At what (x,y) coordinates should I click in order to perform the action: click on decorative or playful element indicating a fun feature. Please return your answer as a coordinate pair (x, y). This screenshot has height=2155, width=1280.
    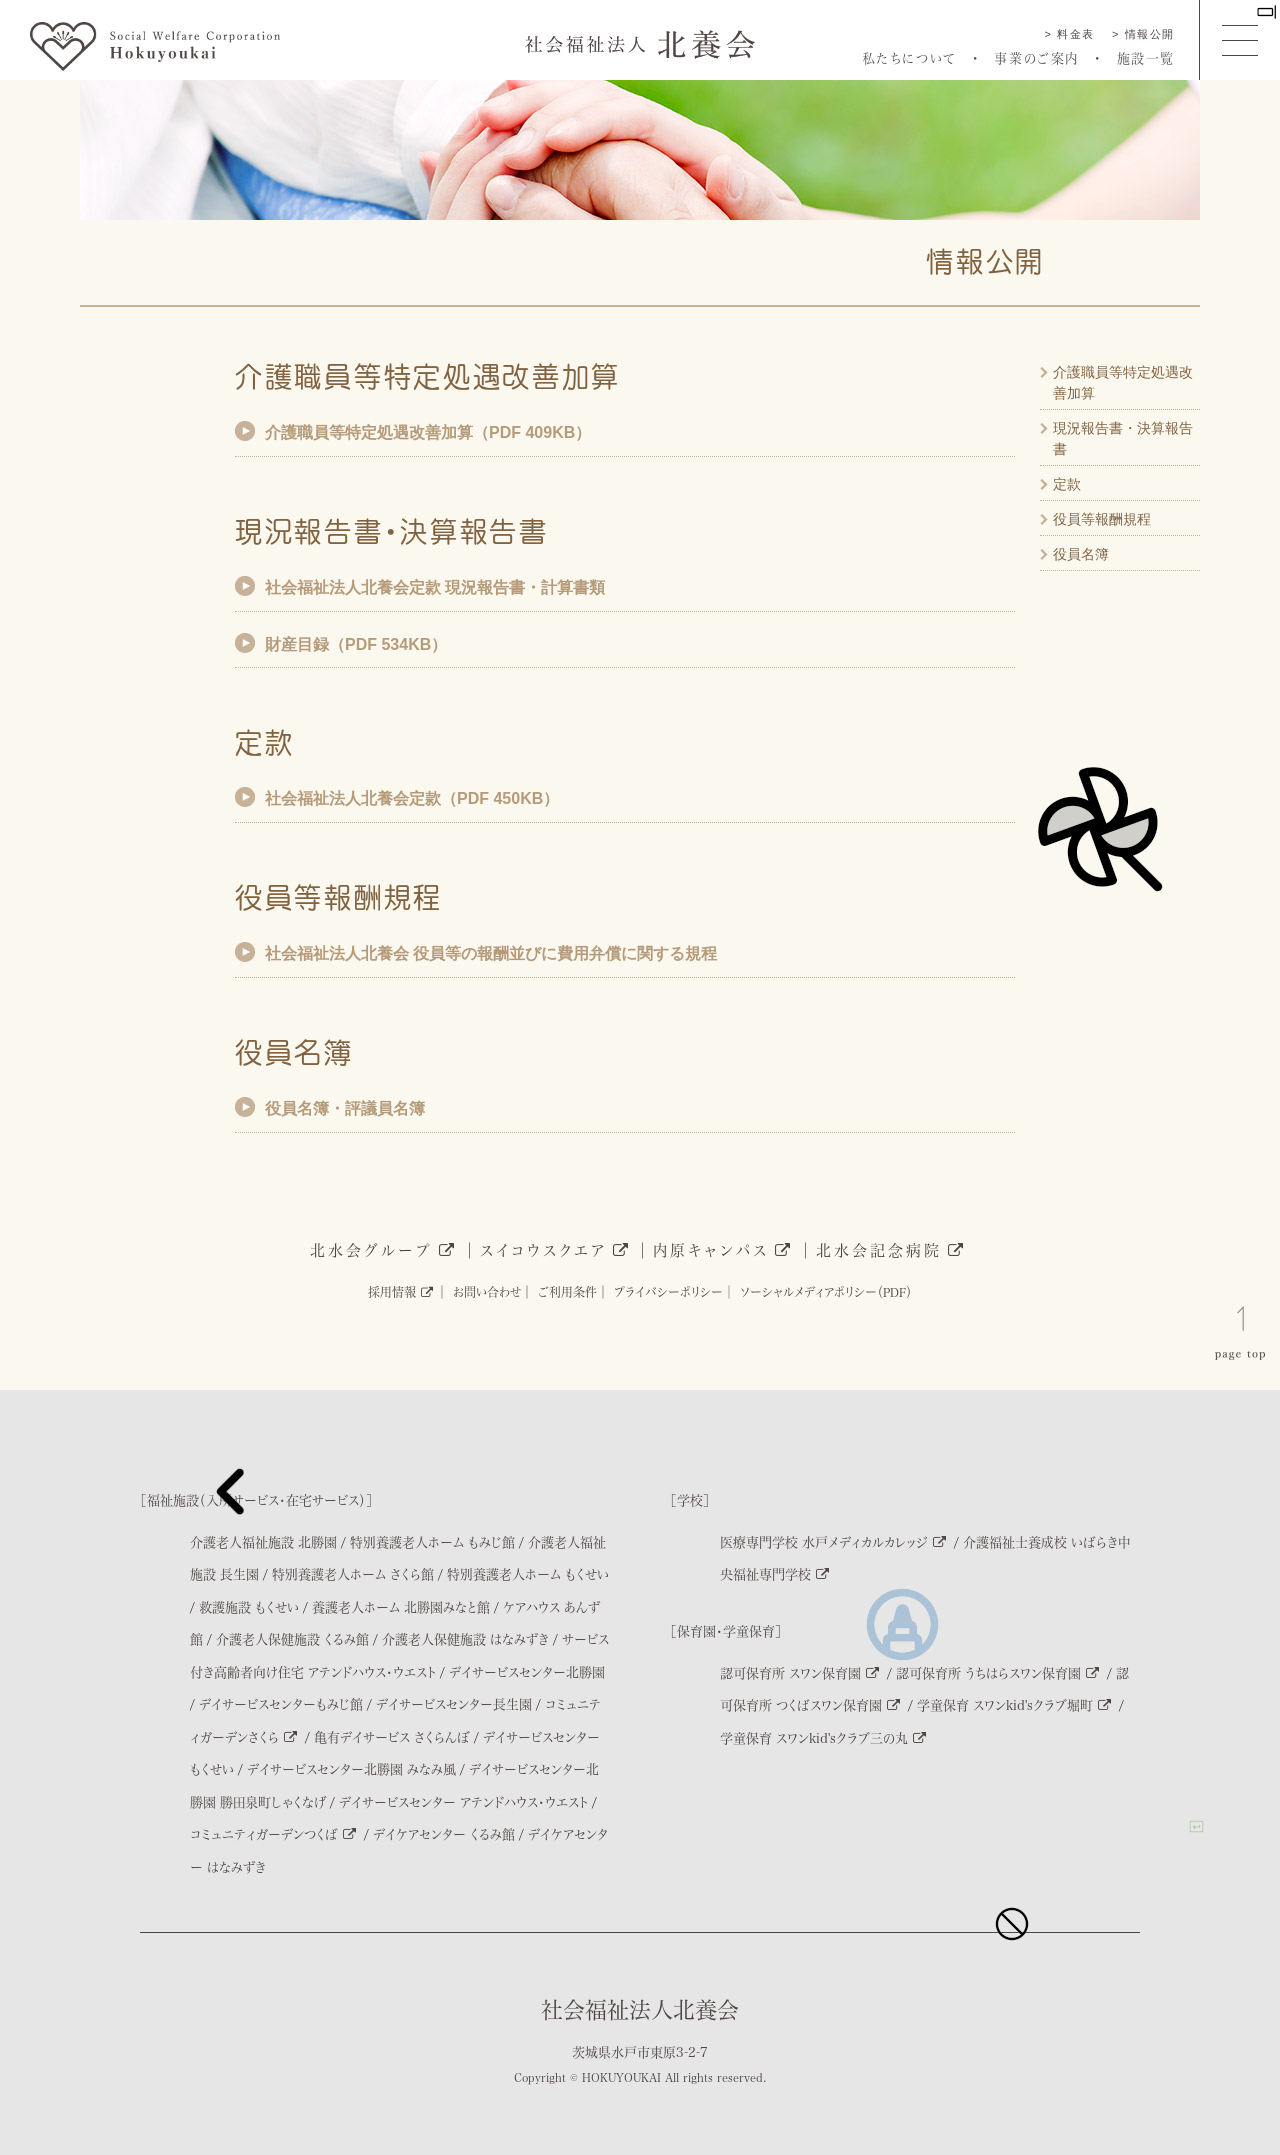
    Looking at the image, I should click on (1102, 831).